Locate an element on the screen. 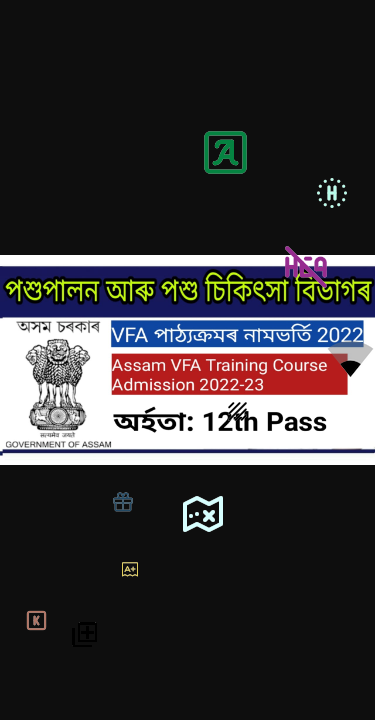 This screenshot has width=375, height=720. change font or typeface settings is located at coordinates (225, 152).